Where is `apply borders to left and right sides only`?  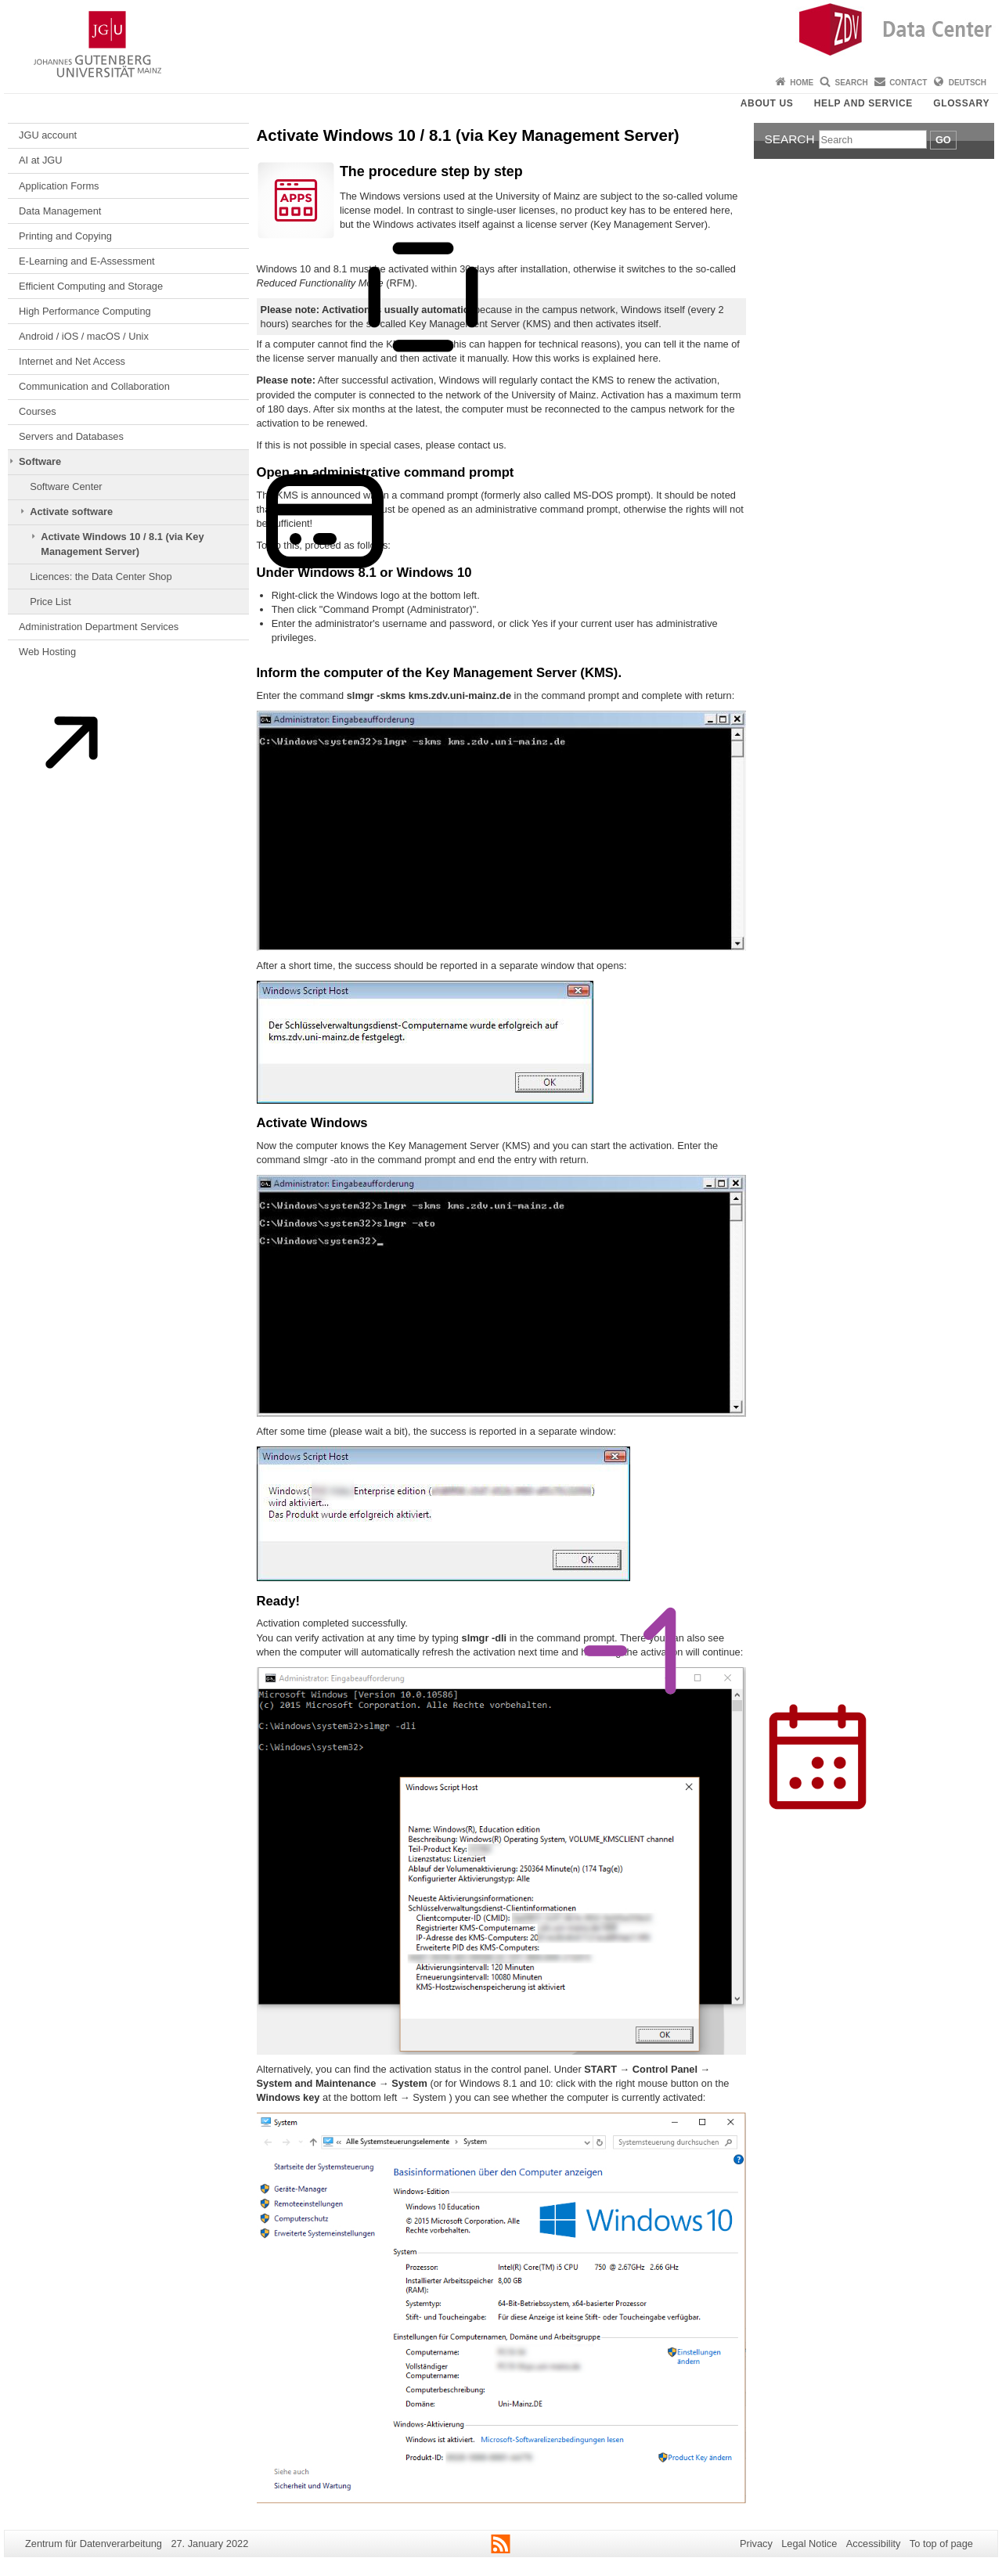 apply borders to left and right sides only is located at coordinates (423, 297).